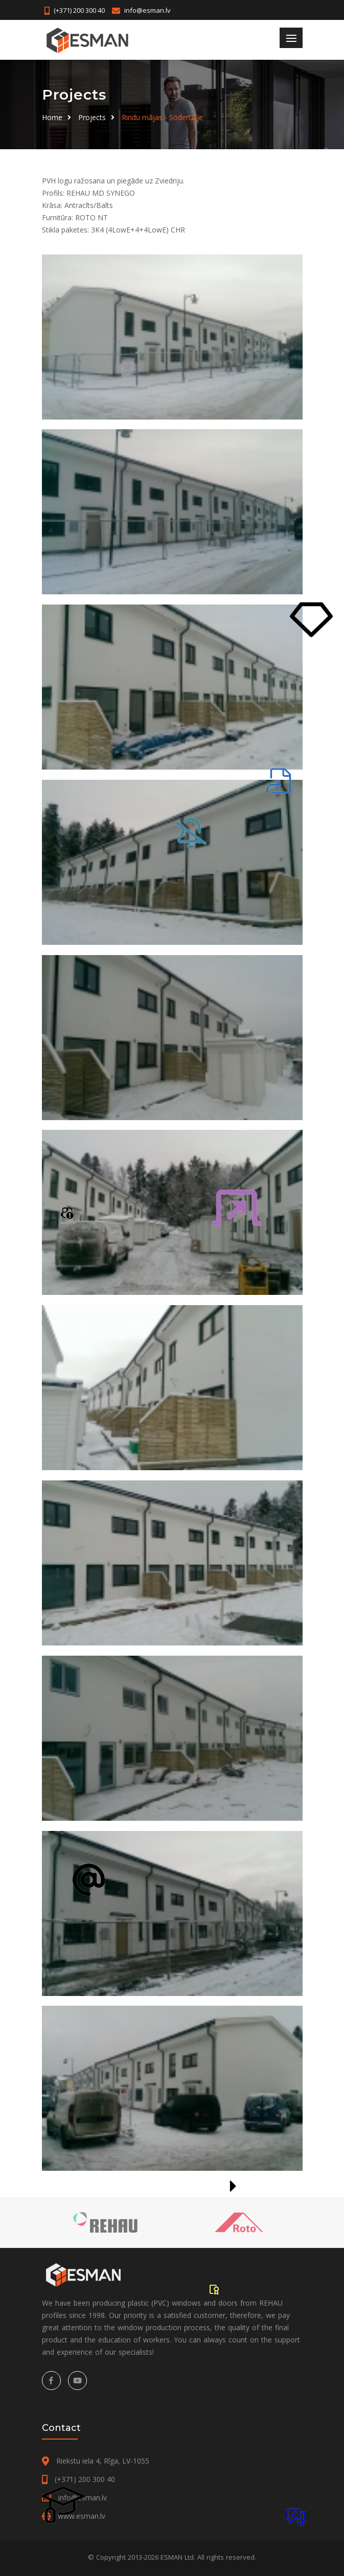 This screenshot has width=344, height=2576. Describe the element at coordinates (311, 618) in the screenshot. I see `indicates Ruby programming language` at that location.